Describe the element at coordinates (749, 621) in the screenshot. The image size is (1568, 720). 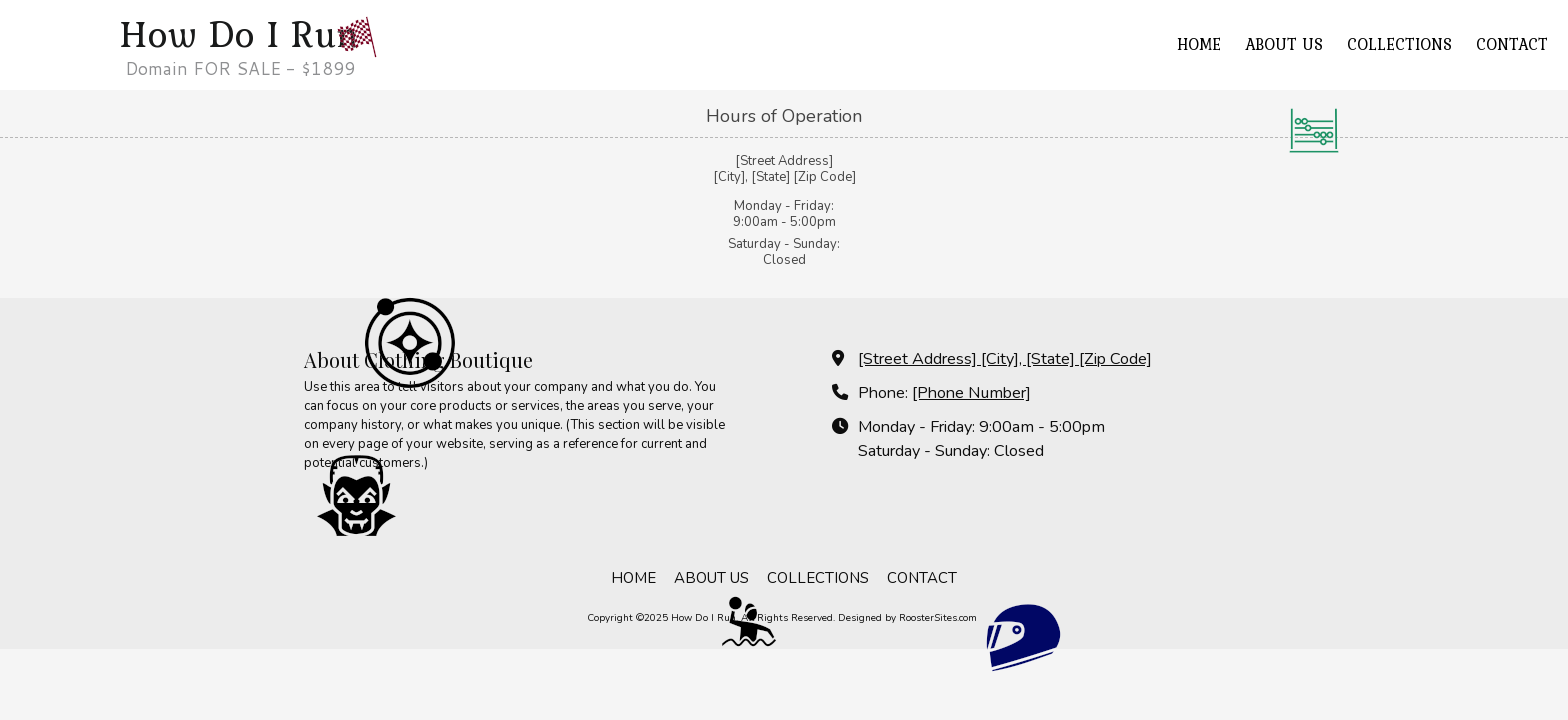
I see `access water polo game or activity` at that location.